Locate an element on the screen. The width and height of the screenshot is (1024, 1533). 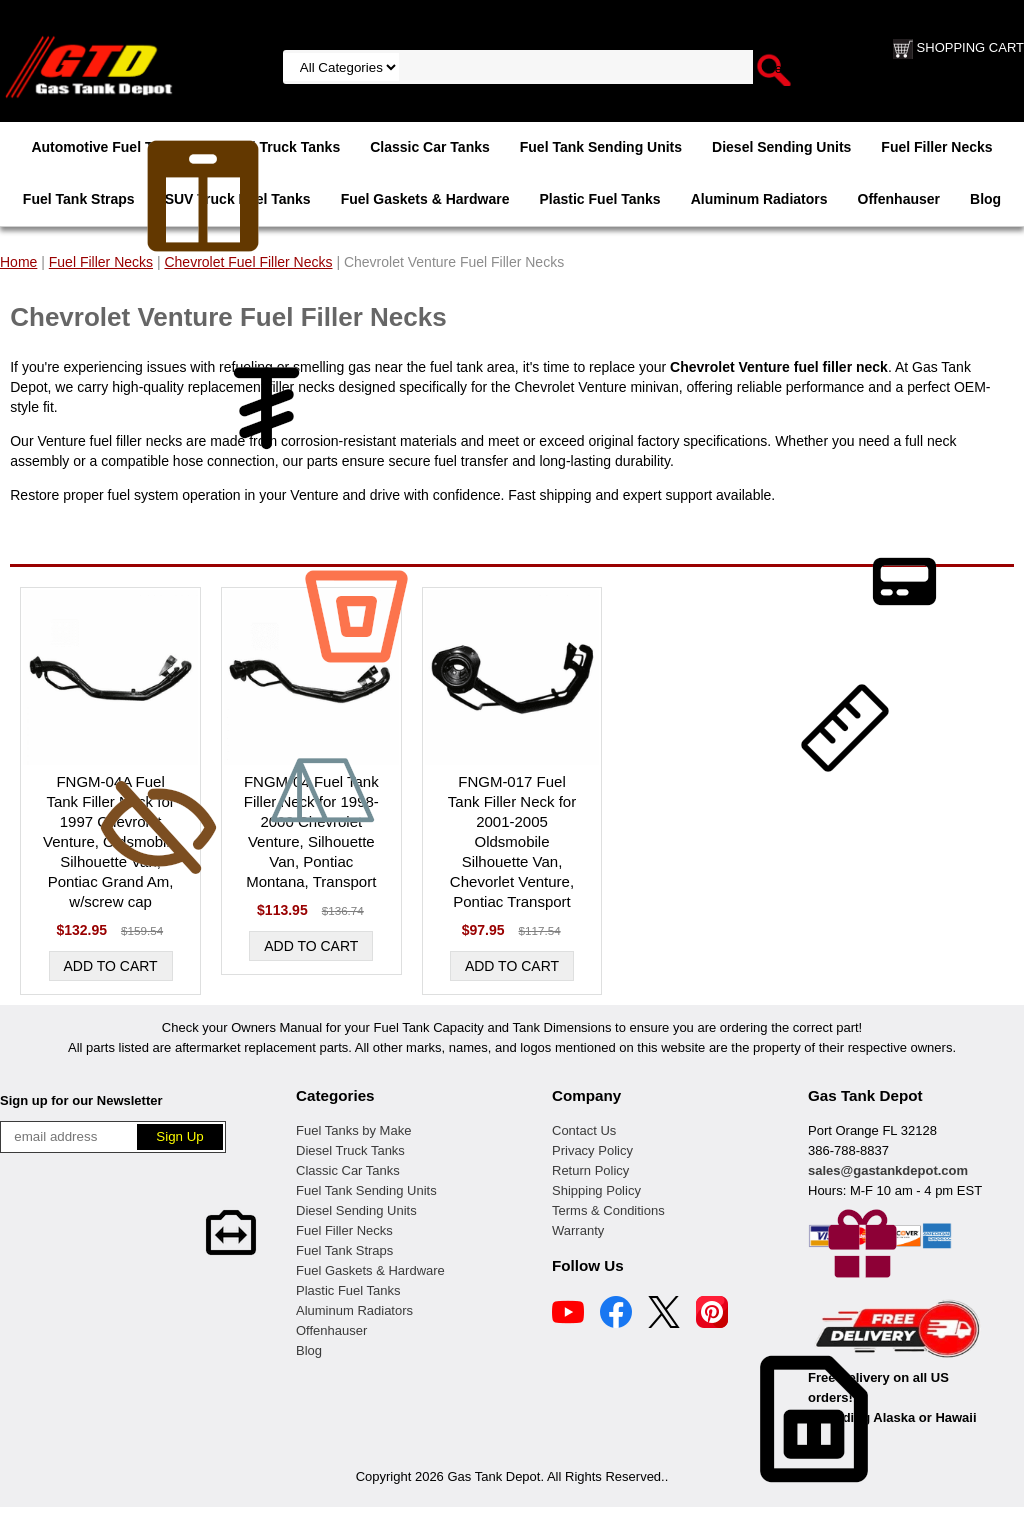
access measurement tools is located at coordinates (845, 728).